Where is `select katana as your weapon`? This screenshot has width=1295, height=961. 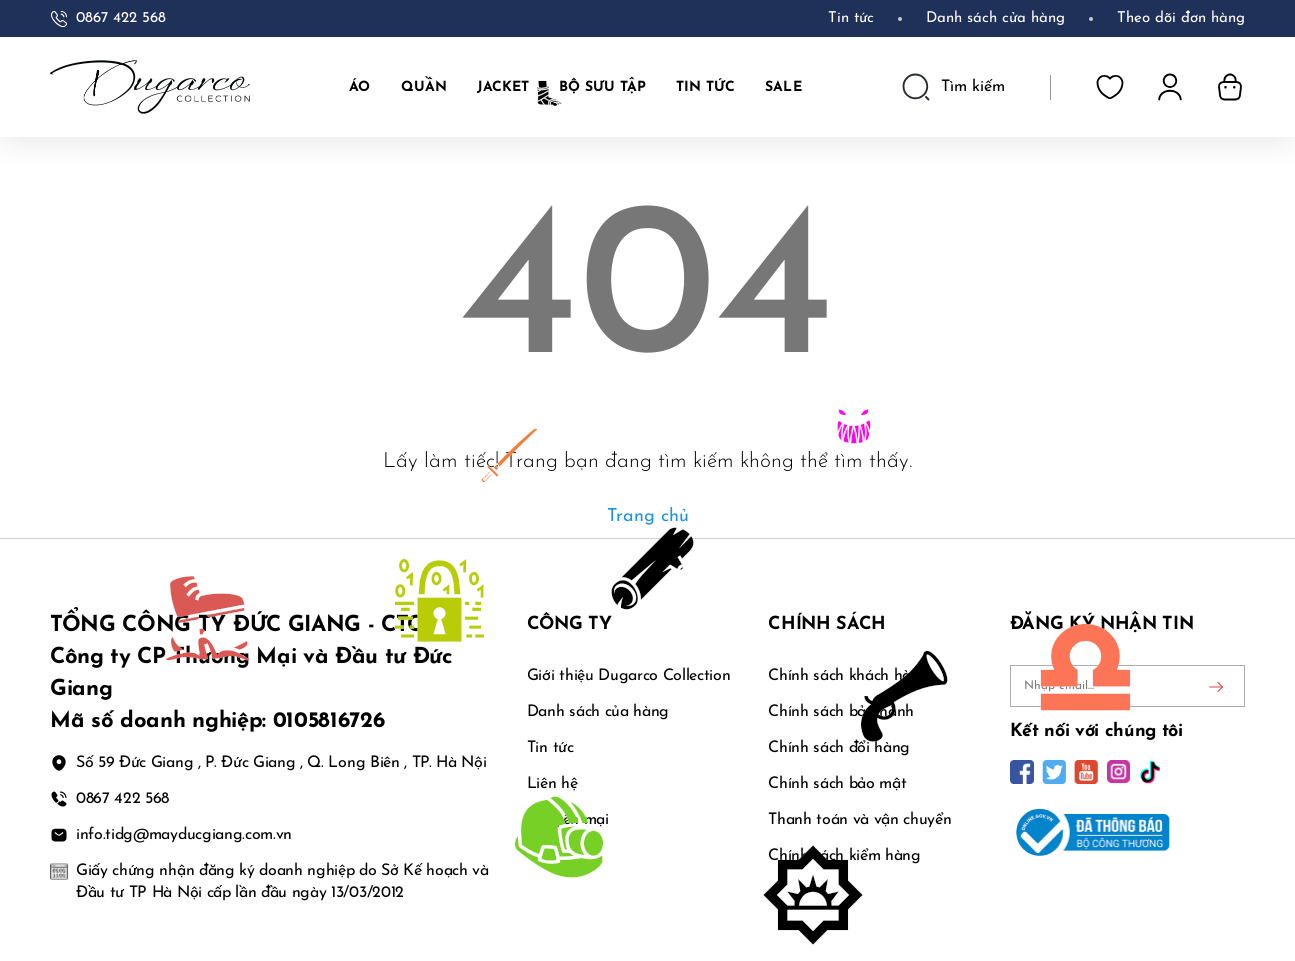
select katana as your weapon is located at coordinates (509, 455).